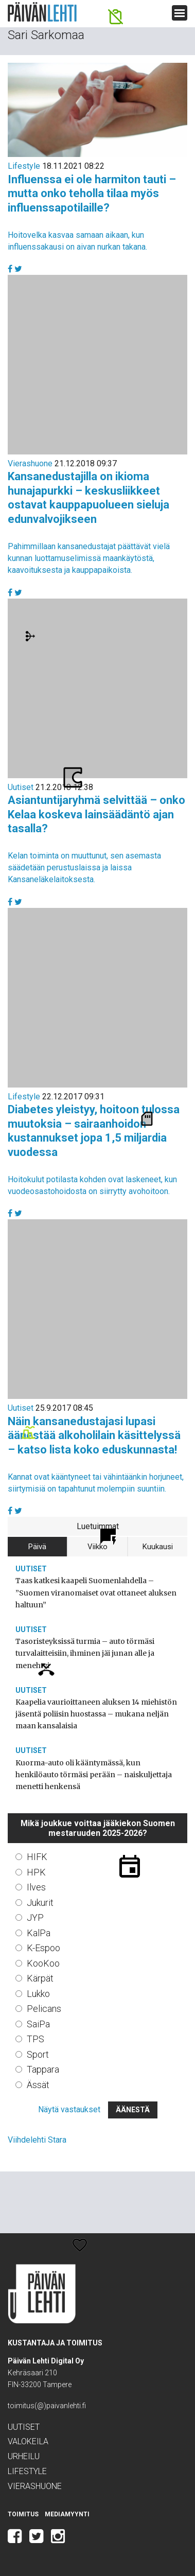 Image resolution: width=195 pixels, height=2576 pixels. What do you see at coordinates (115, 16) in the screenshot?
I see `disable report notifications` at bounding box center [115, 16].